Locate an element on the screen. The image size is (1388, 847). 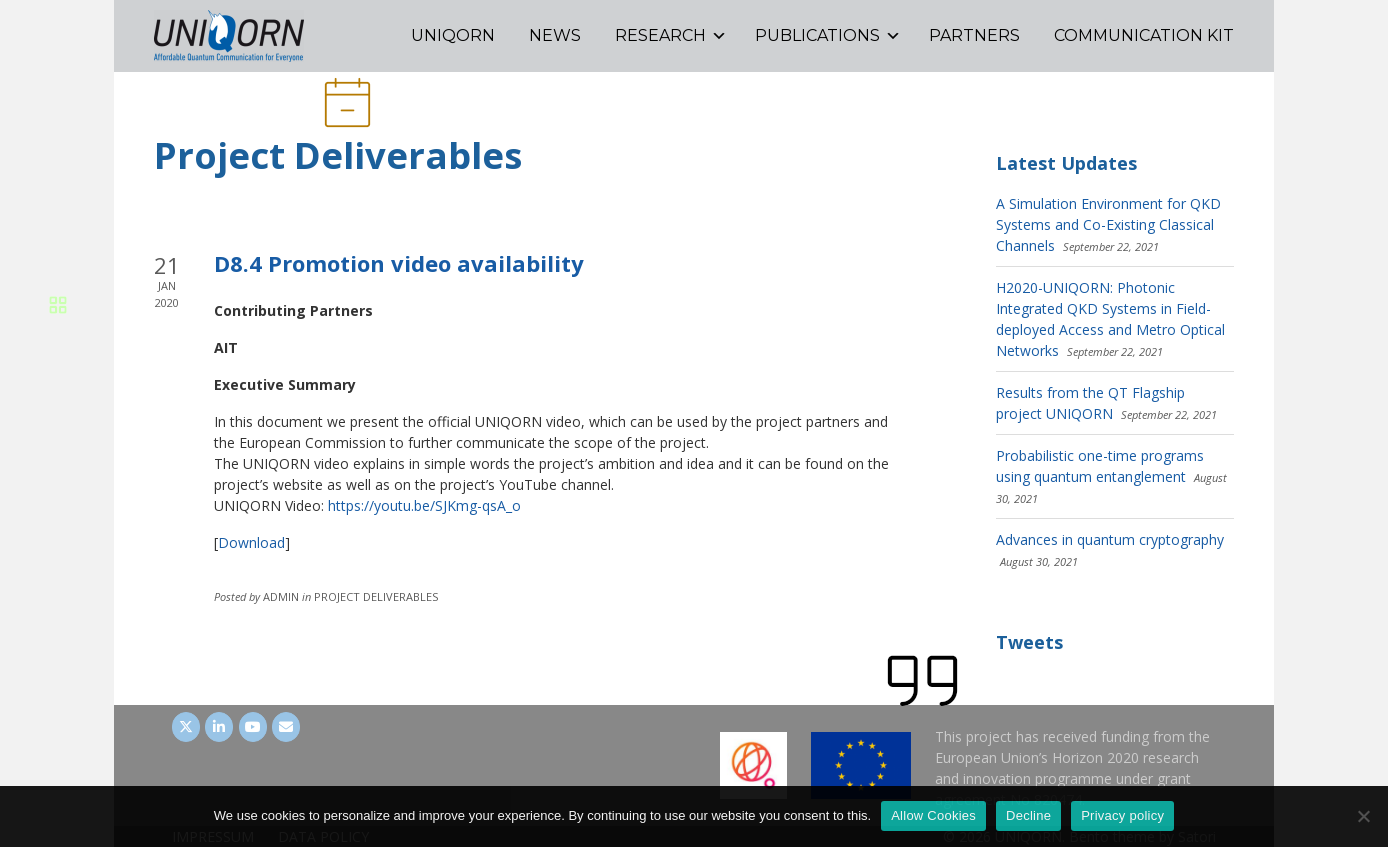
remove an event from your calendar is located at coordinates (347, 104).